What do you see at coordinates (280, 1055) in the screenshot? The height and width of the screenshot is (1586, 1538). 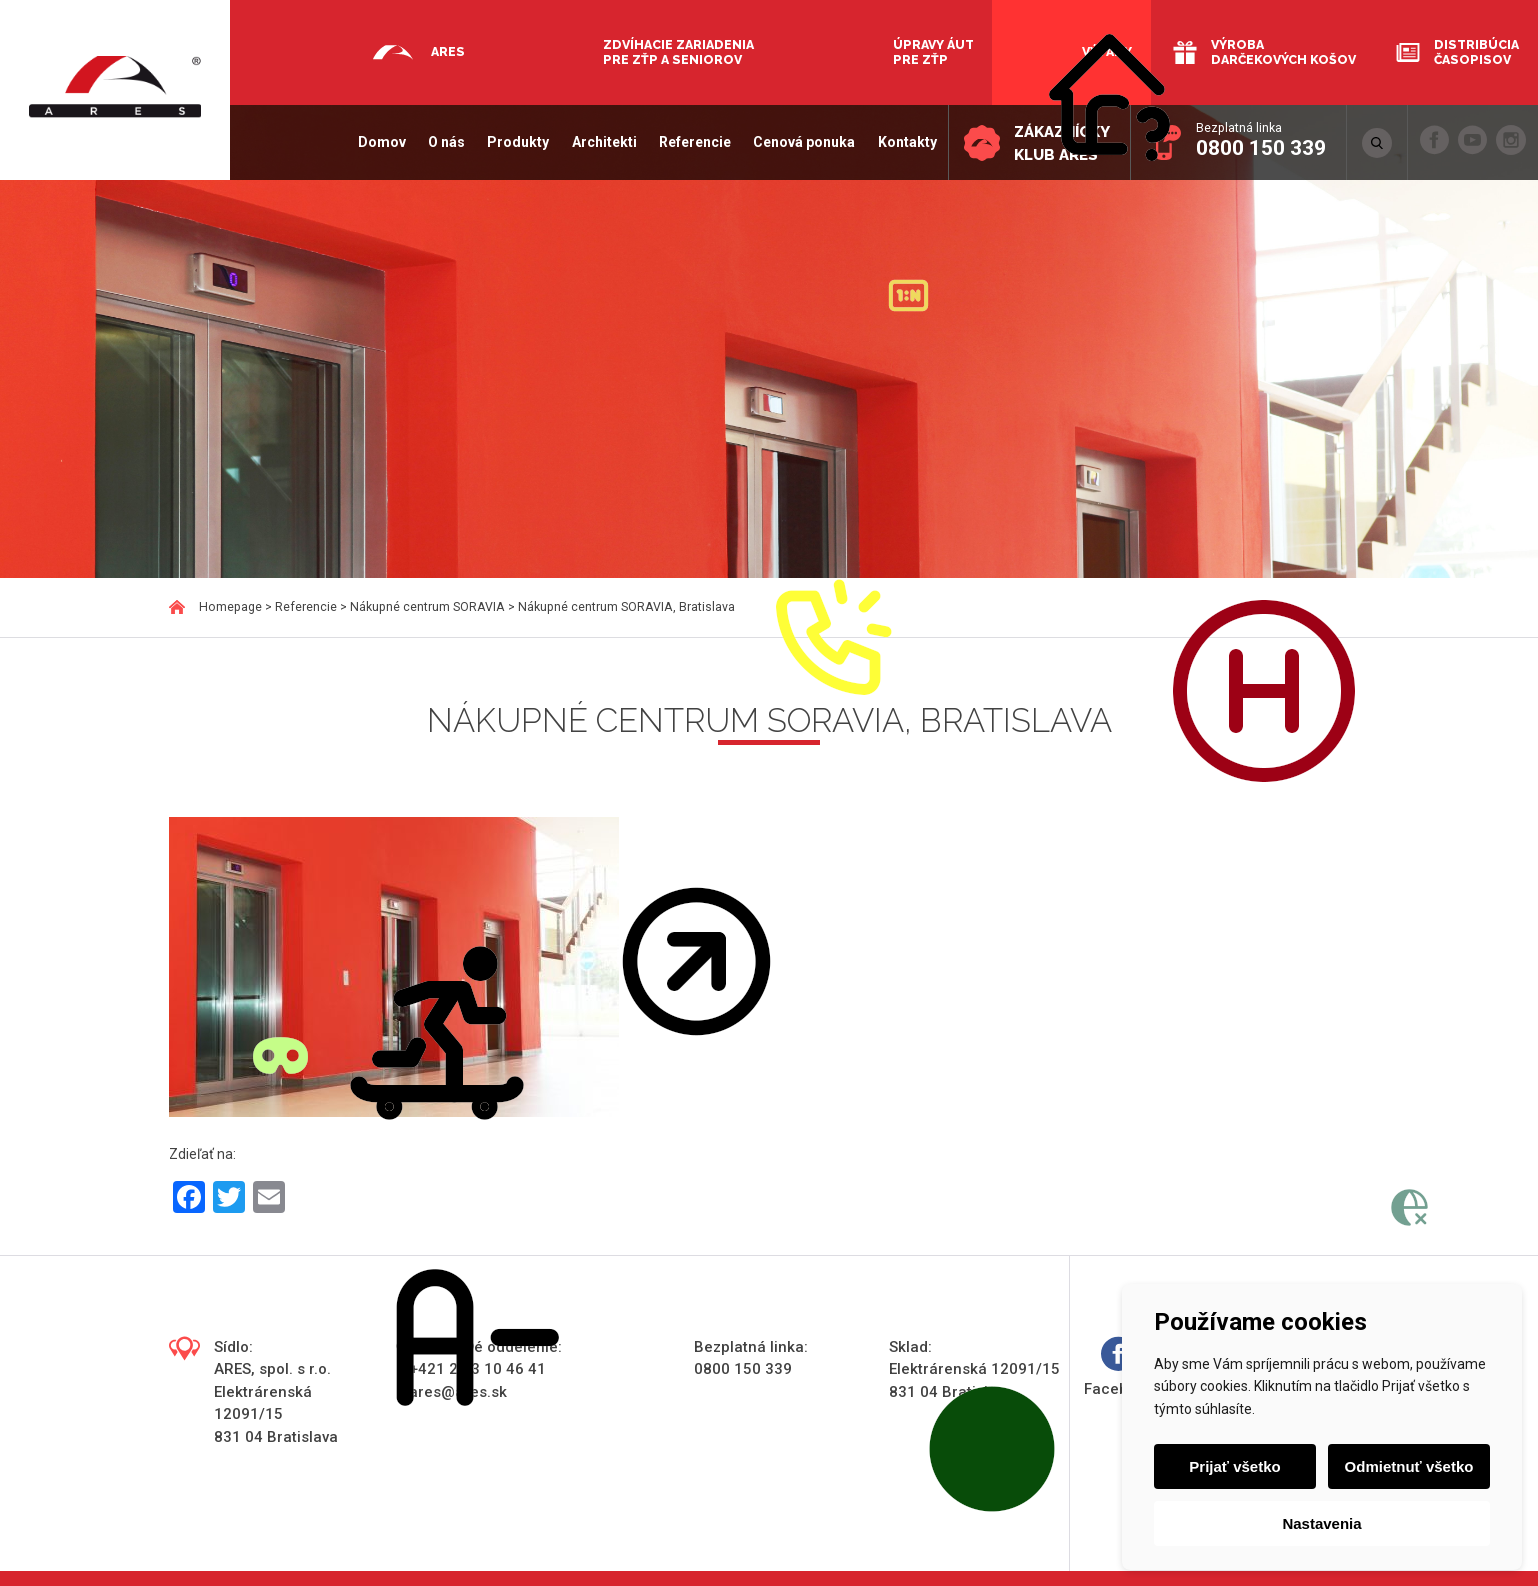 I see `enable incognito or private browsing mode` at bounding box center [280, 1055].